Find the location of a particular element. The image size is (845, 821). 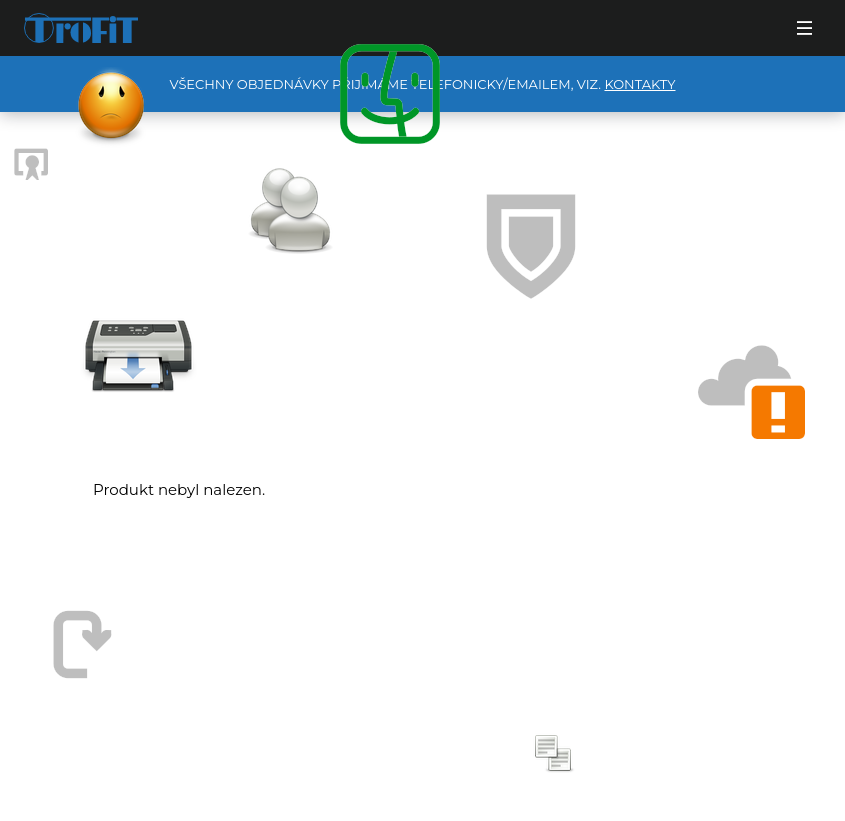

manage user accounts on this system is located at coordinates (291, 211).